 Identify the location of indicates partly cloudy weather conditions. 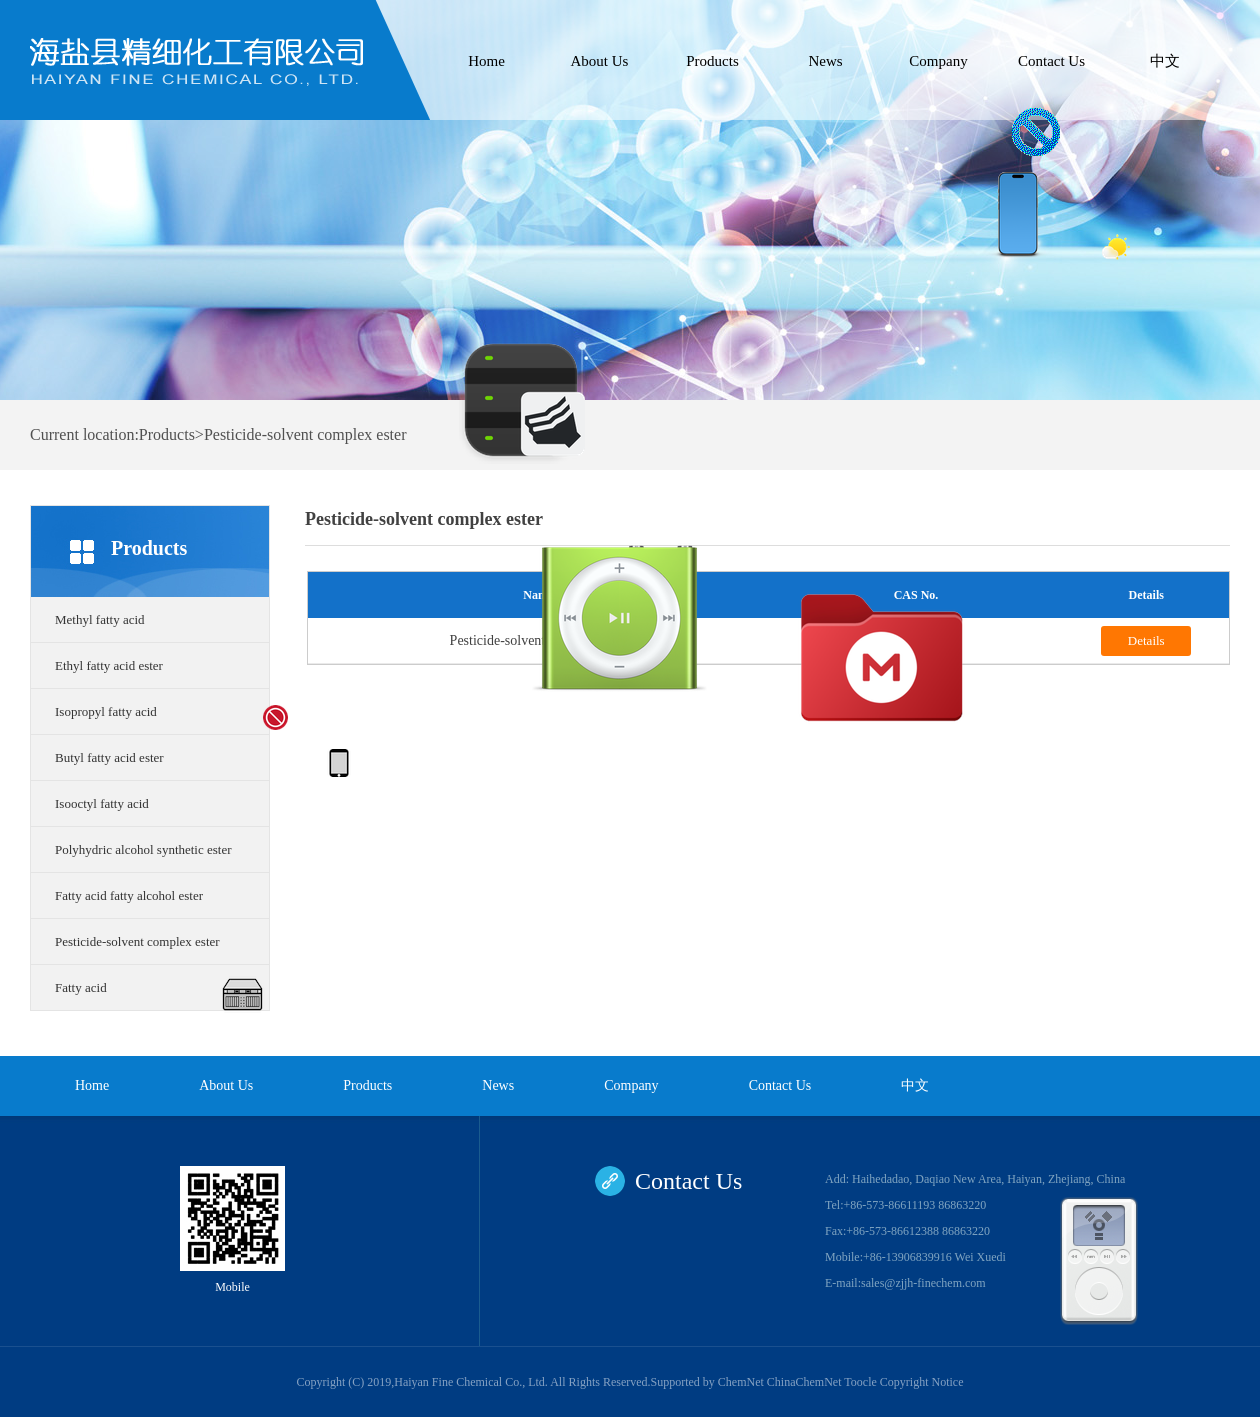
(1116, 247).